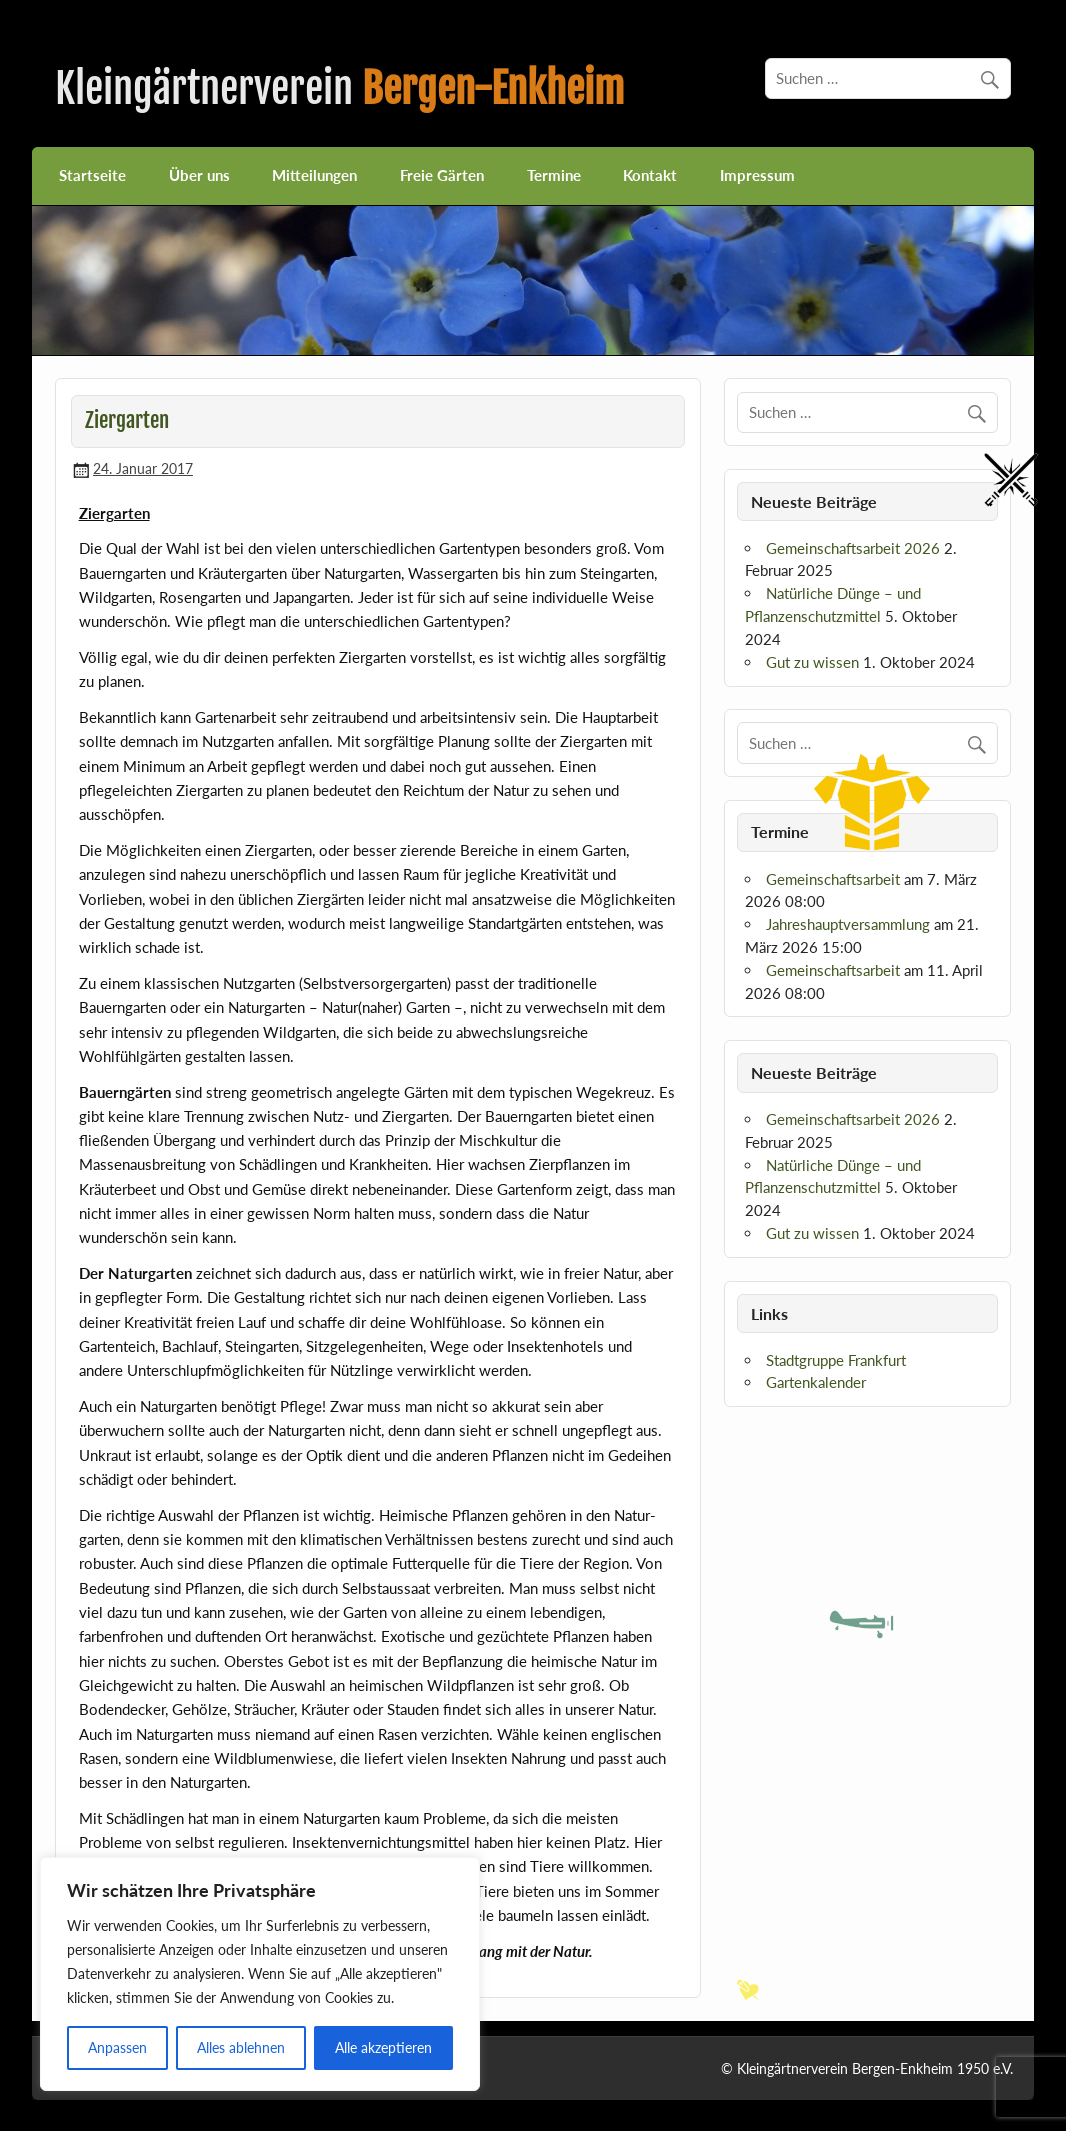 The image size is (1066, 2131). I want to click on equip shoulder armor to your character, so click(872, 802).